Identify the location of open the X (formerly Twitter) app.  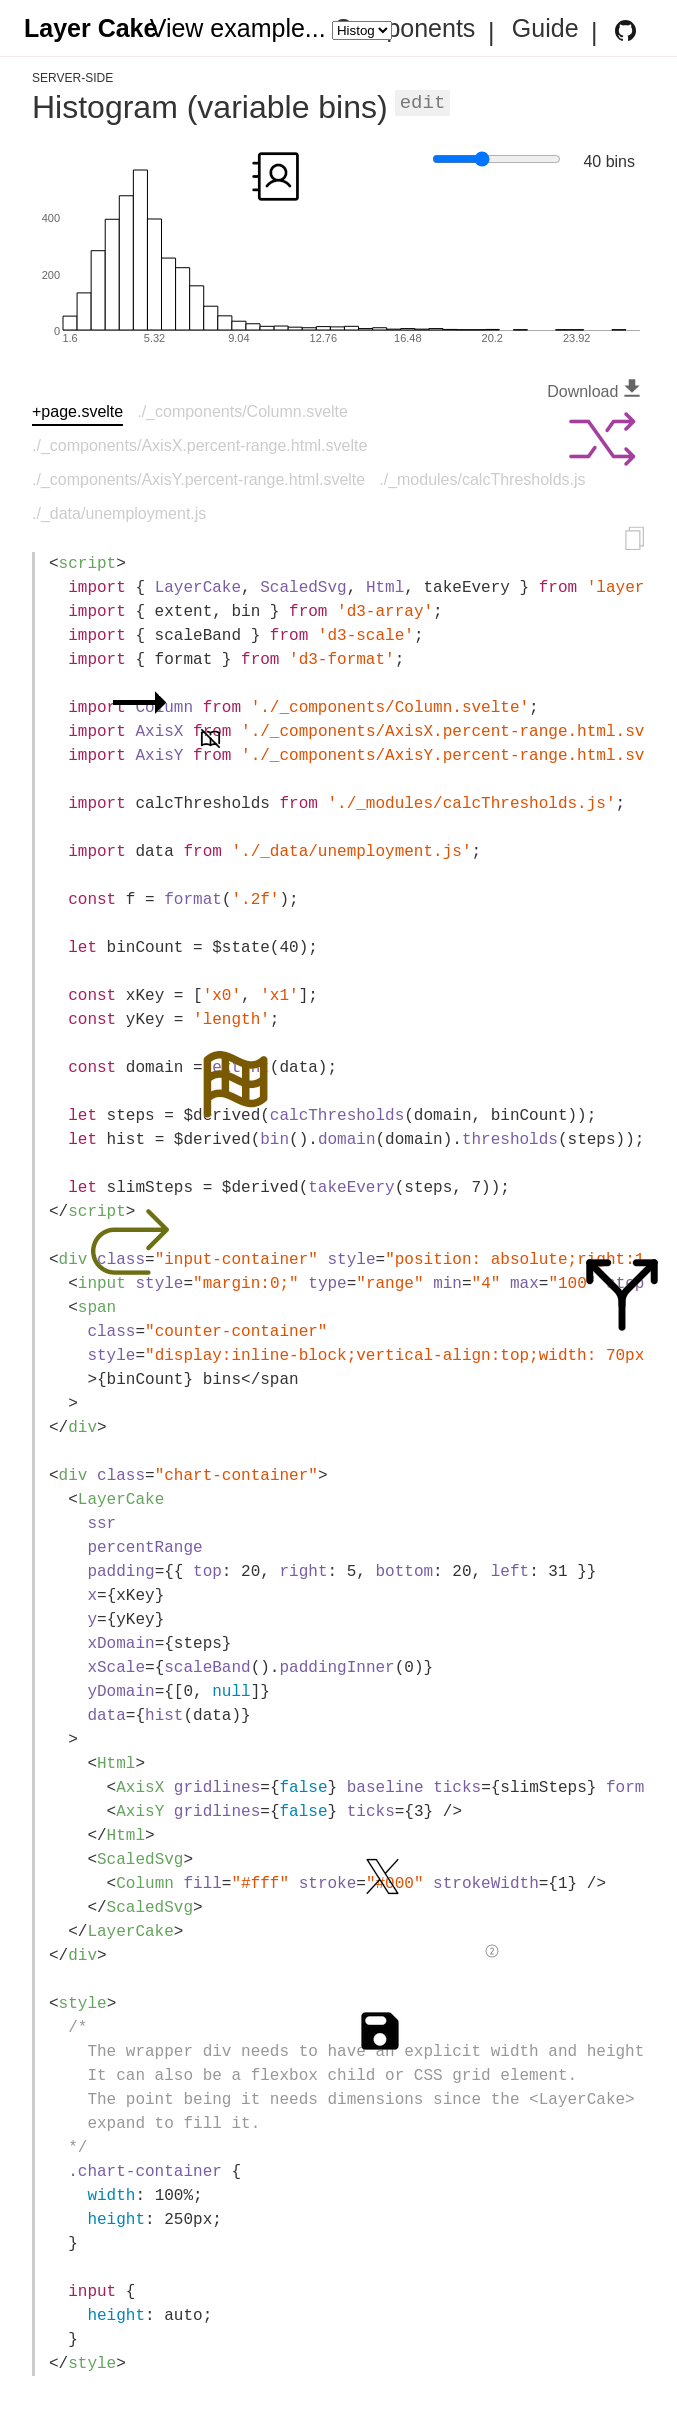
(382, 1876).